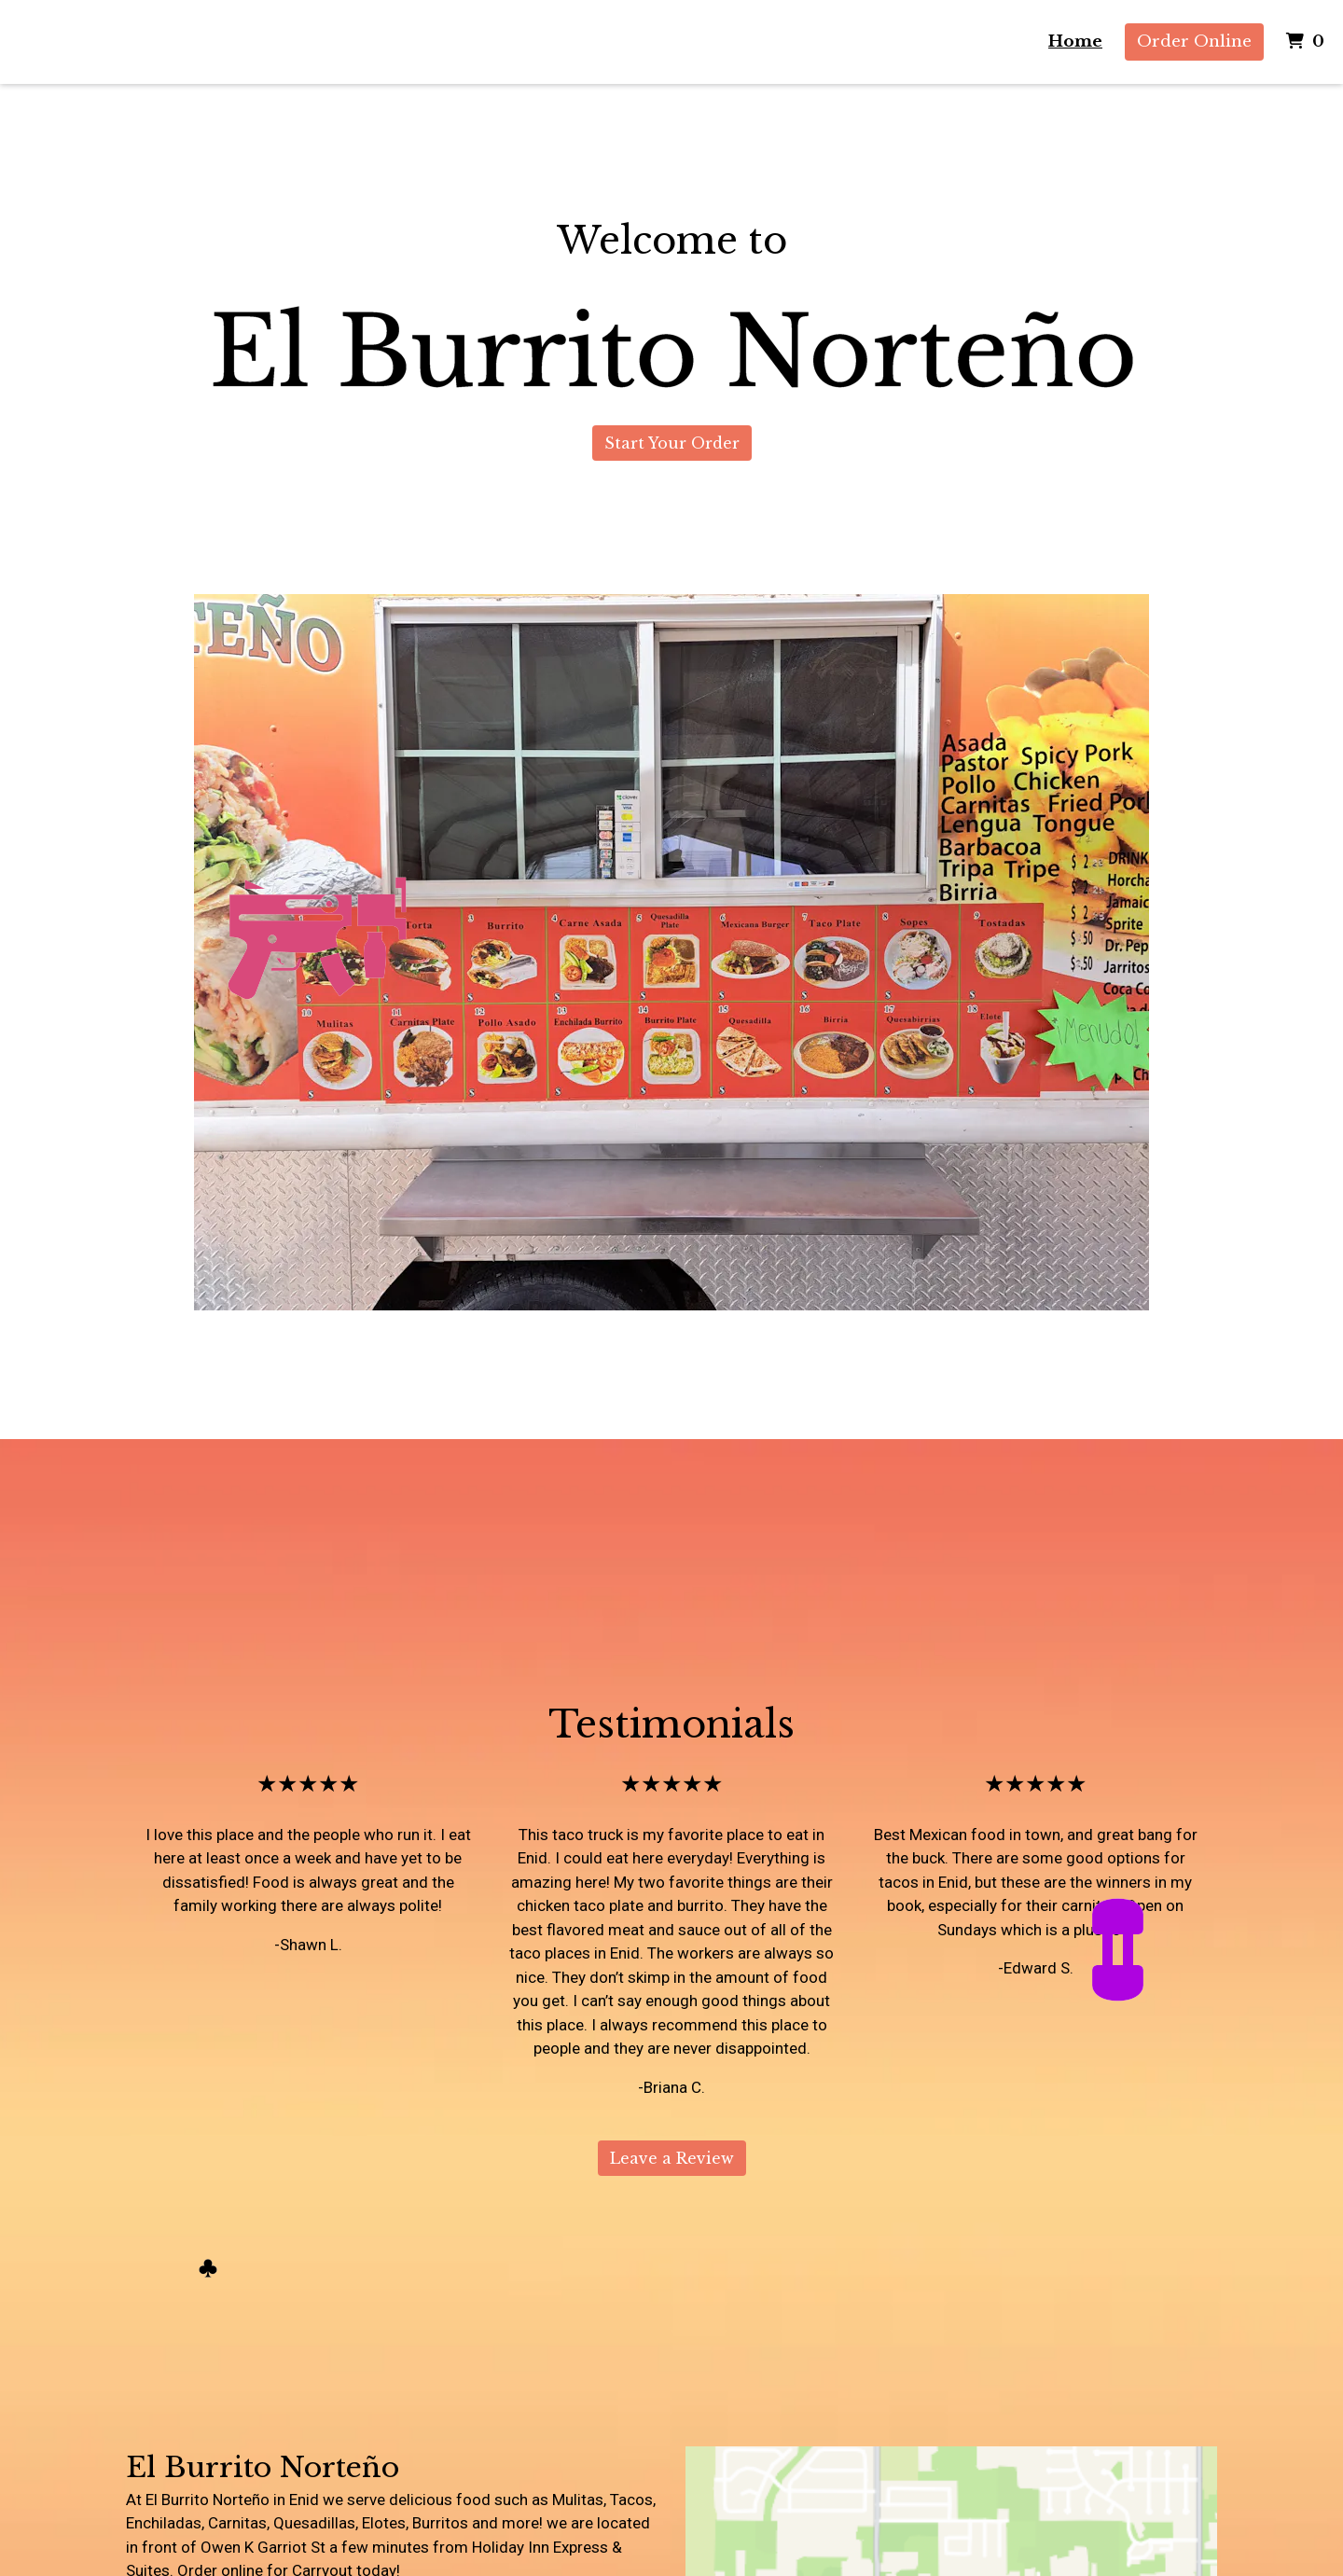 The image size is (1343, 2576). Describe the element at coordinates (1117, 1949) in the screenshot. I see `use grenade weapon or explosive item` at that location.